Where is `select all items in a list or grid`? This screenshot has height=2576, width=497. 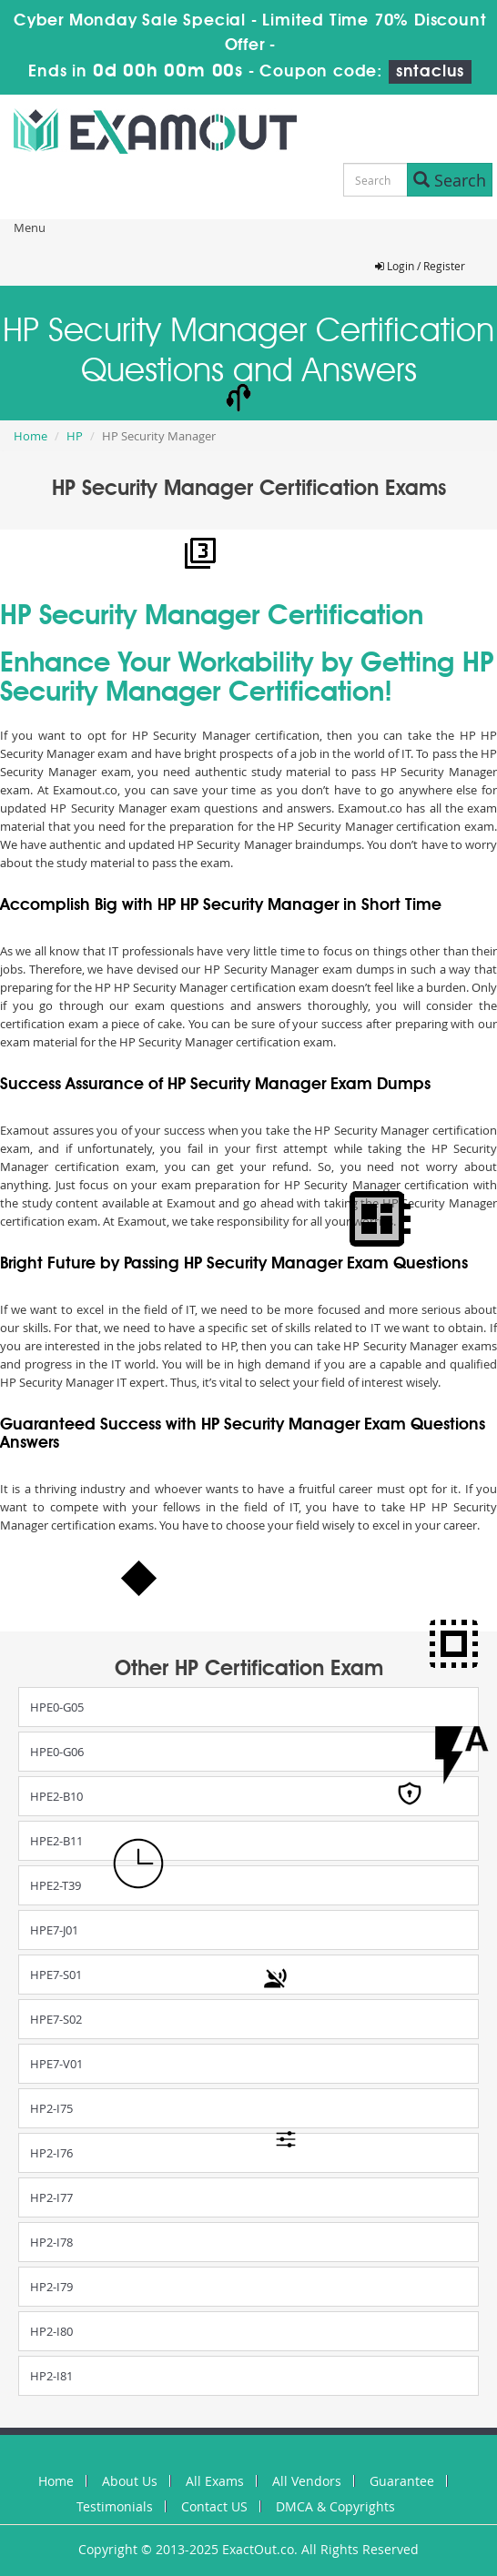 select all items in a list or grid is located at coordinates (453, 1643).